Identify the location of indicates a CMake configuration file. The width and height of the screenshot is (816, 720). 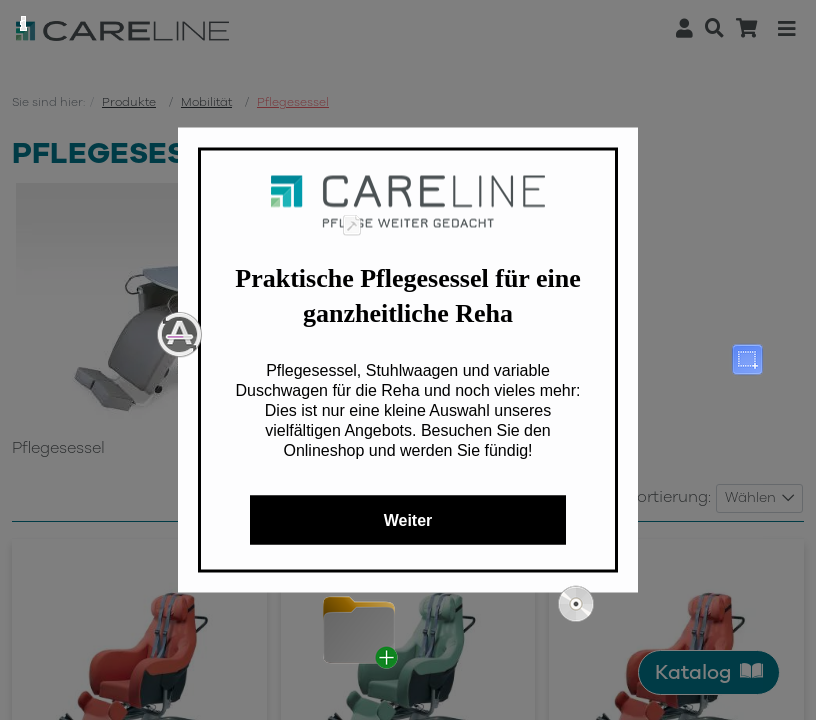
(352, 225).